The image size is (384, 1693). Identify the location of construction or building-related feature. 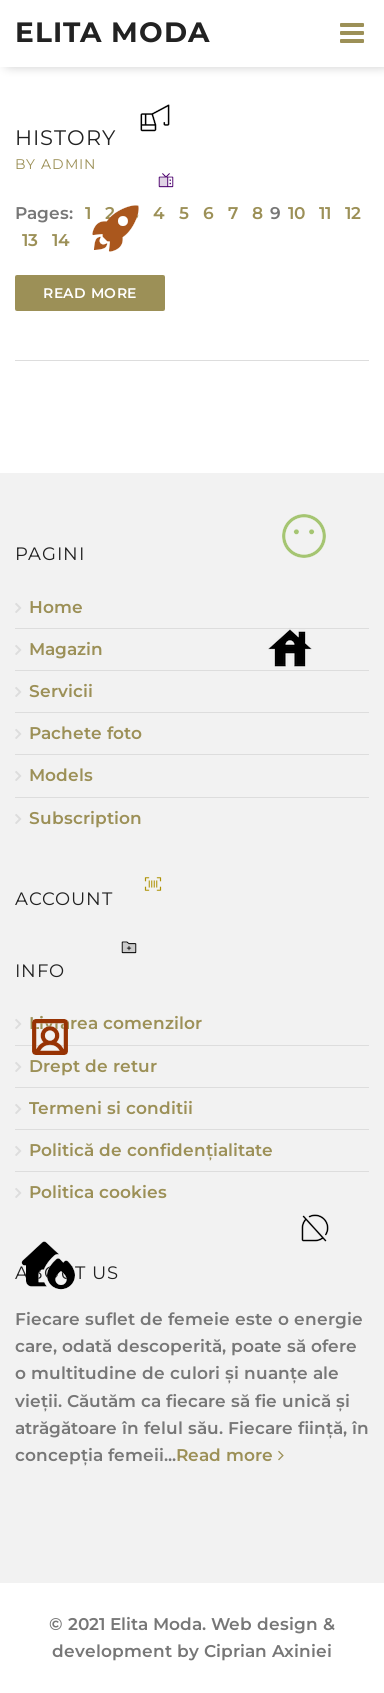
(155, 119).